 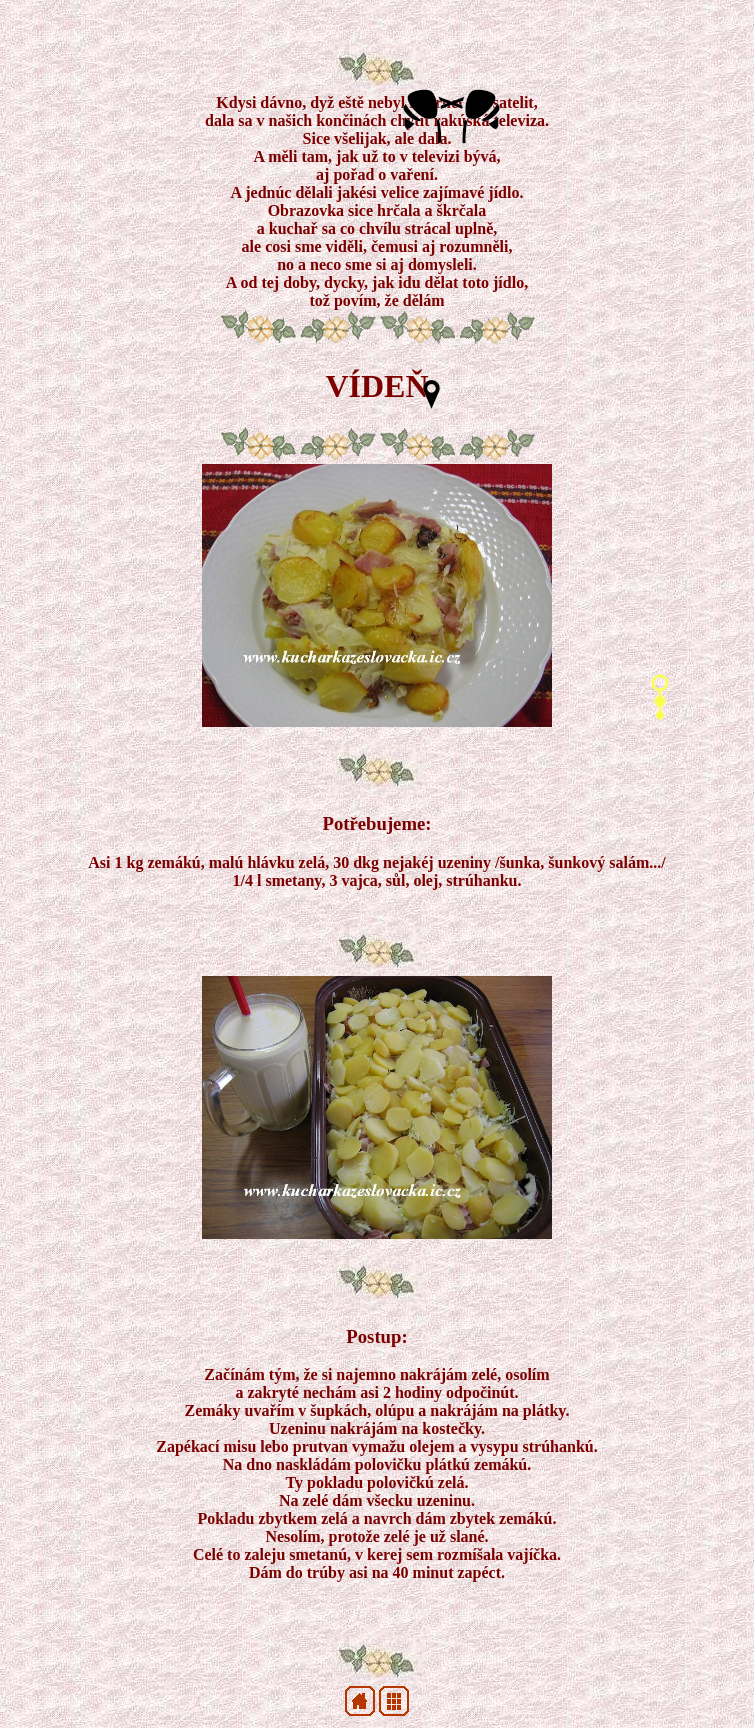 I want to click on equip shoulder armor to your character, so click(x=451, y=116).